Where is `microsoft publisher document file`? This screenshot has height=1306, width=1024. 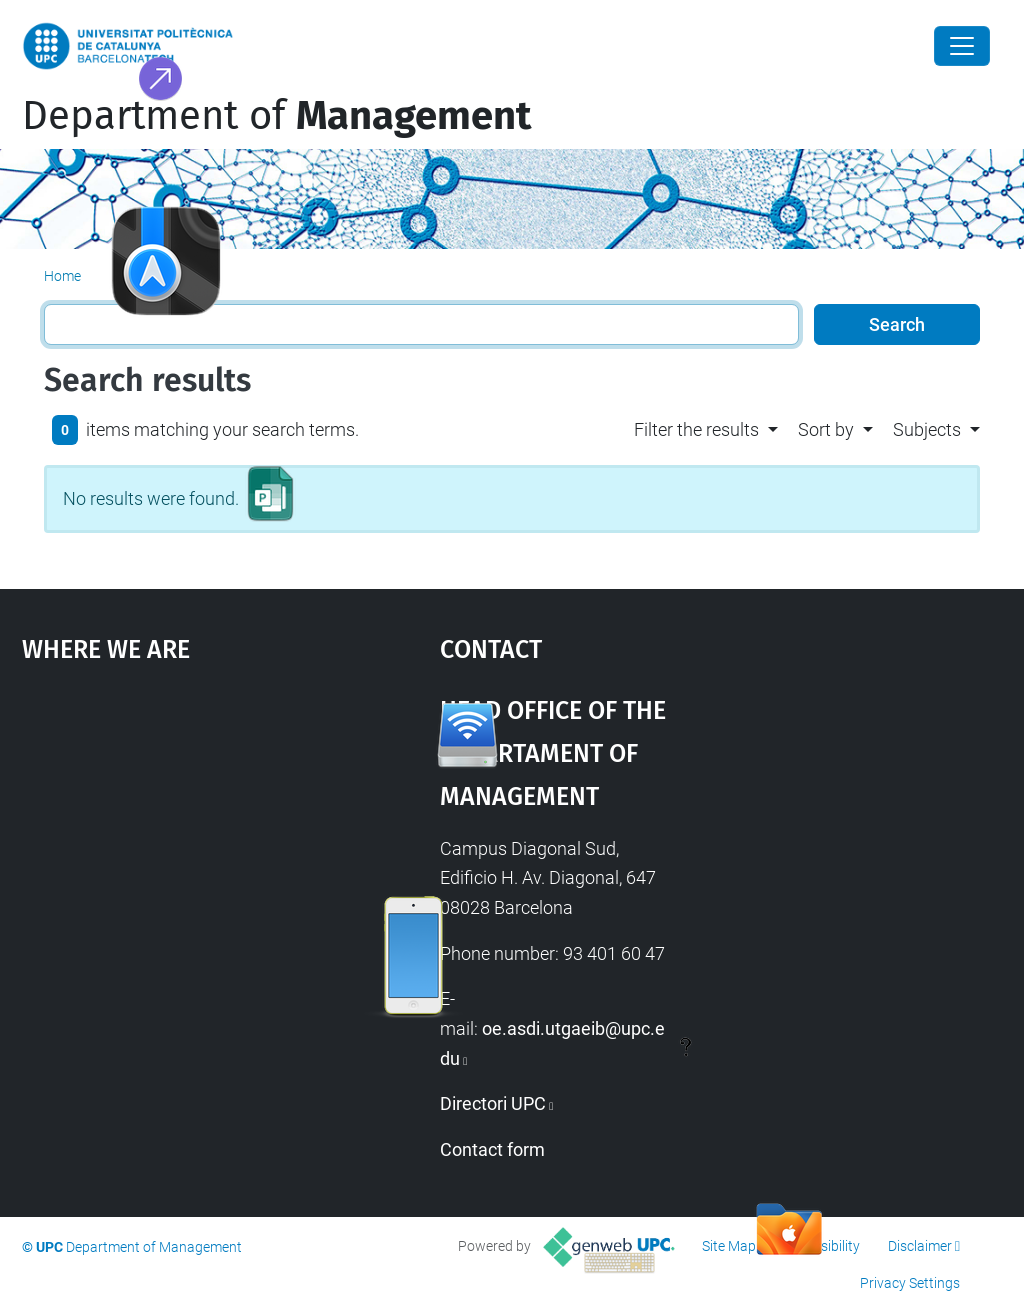 microsoft publisher document file is located at coordinates (270, 493).